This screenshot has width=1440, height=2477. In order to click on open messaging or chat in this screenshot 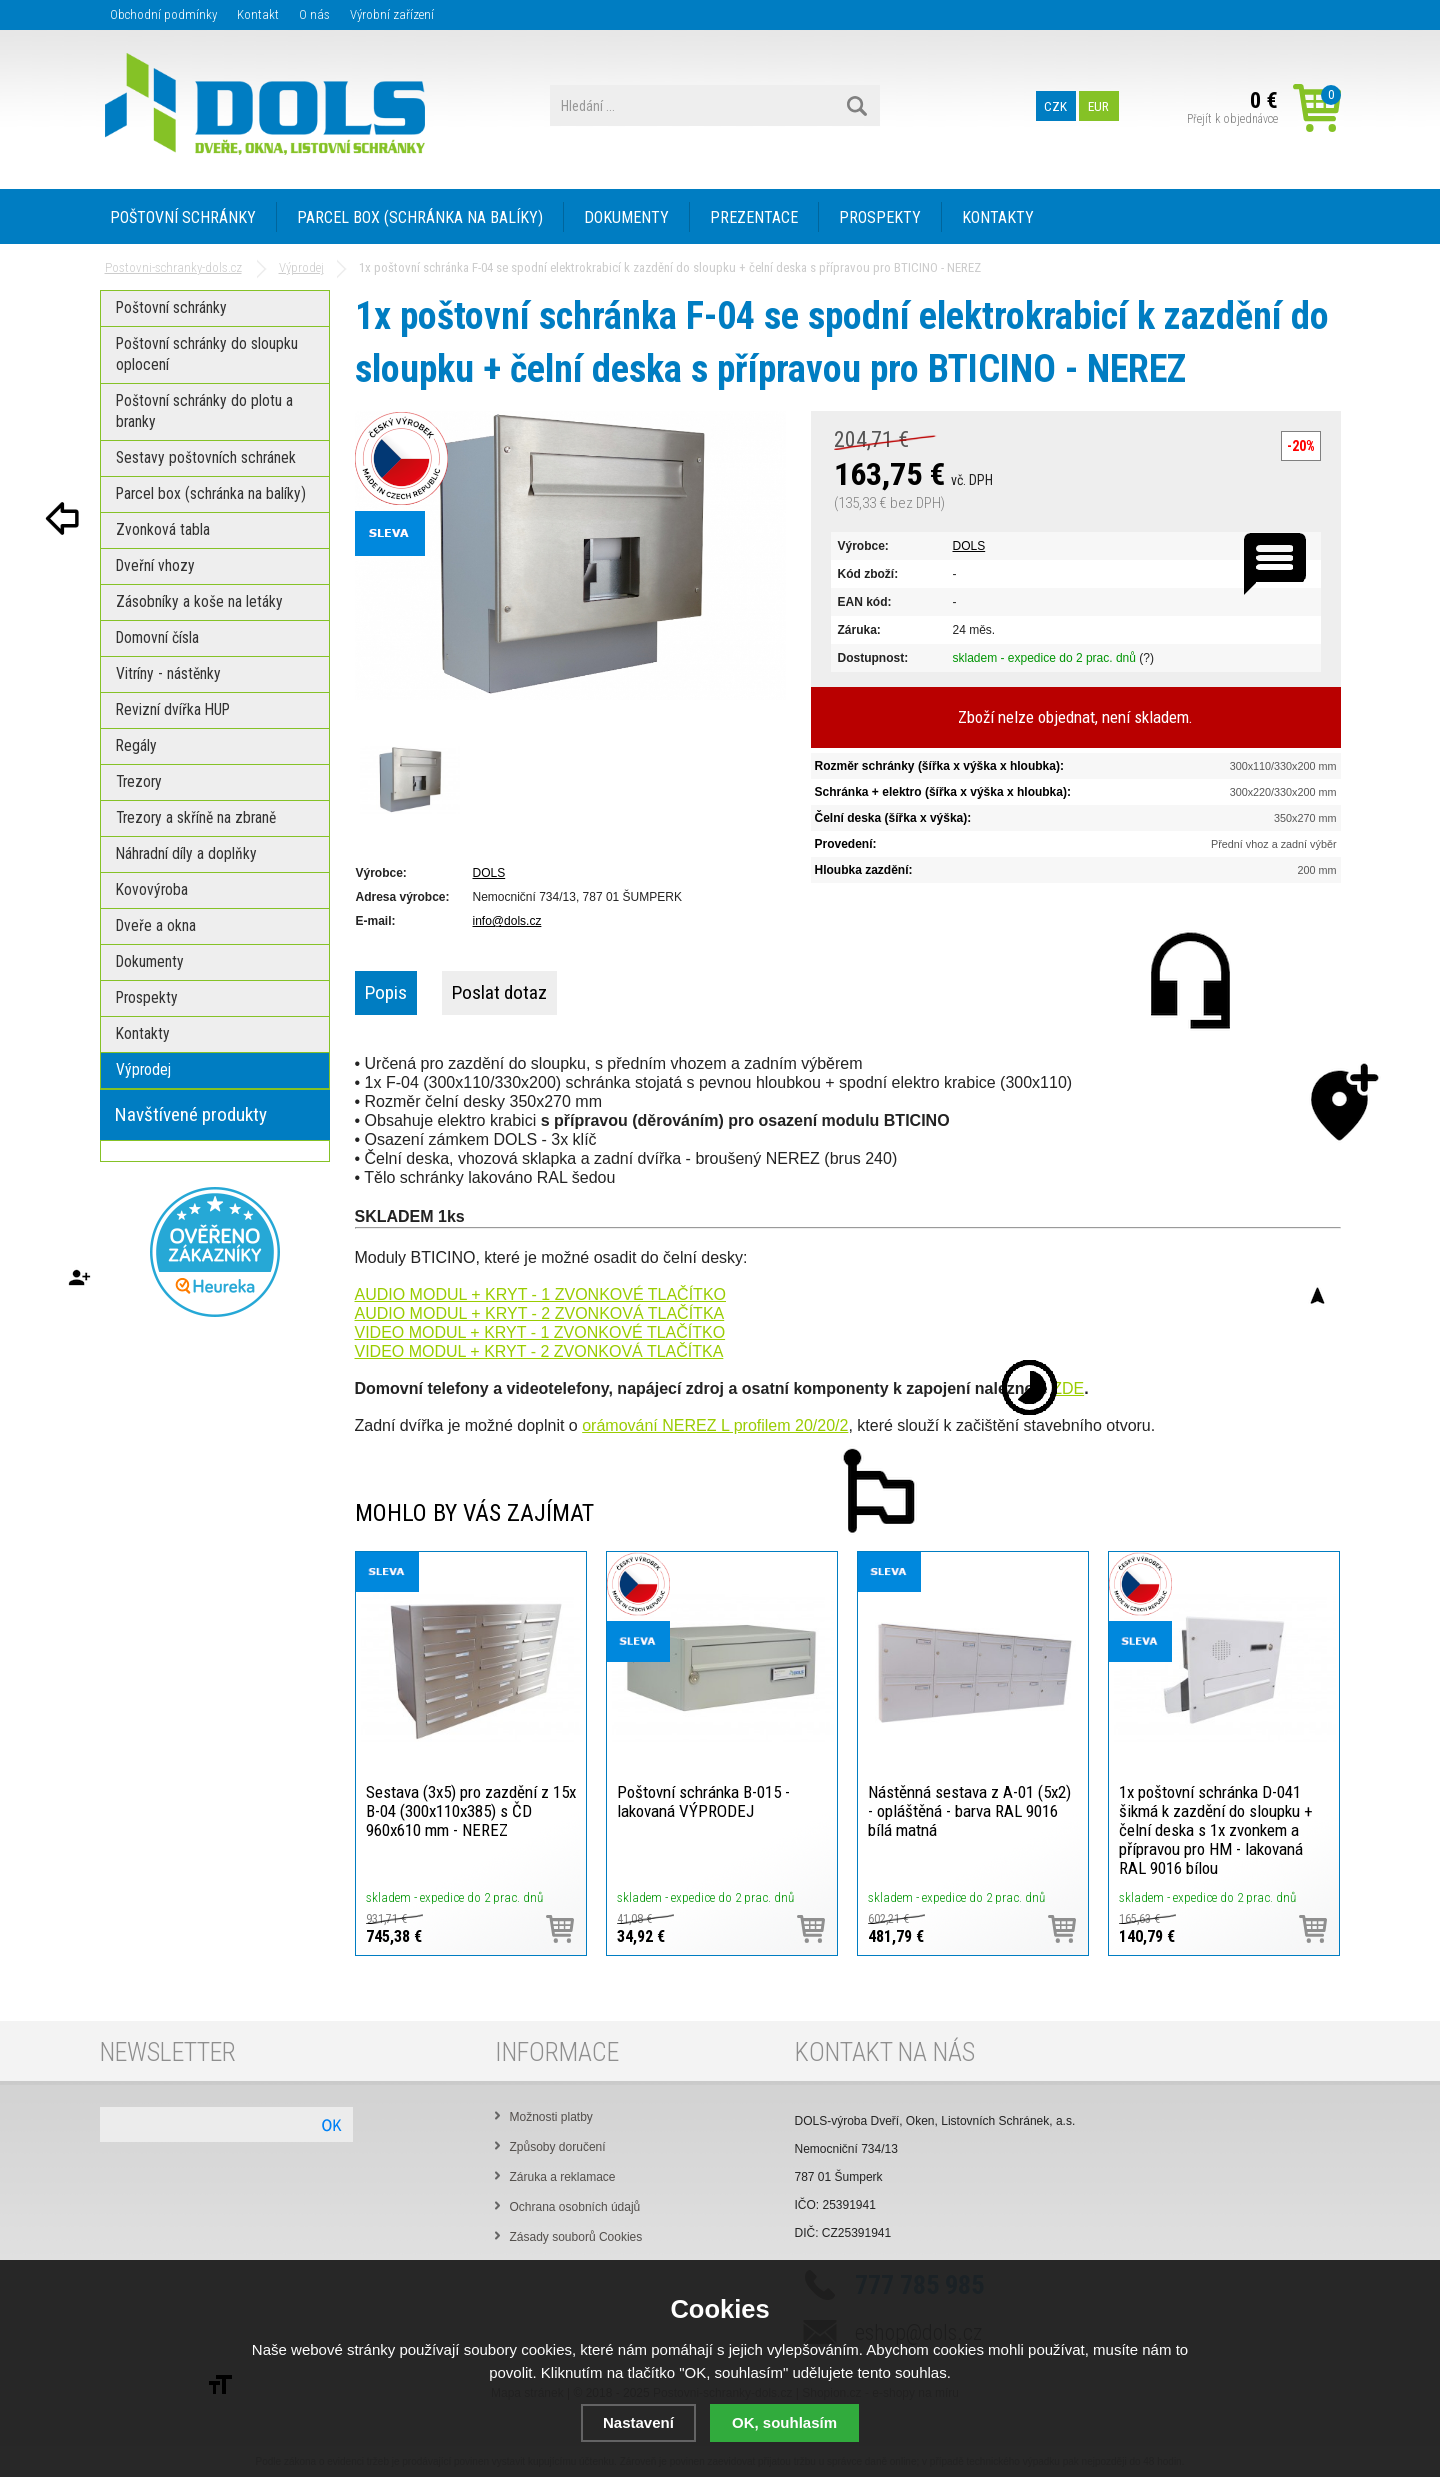, I will do `click(1275, 564)`.